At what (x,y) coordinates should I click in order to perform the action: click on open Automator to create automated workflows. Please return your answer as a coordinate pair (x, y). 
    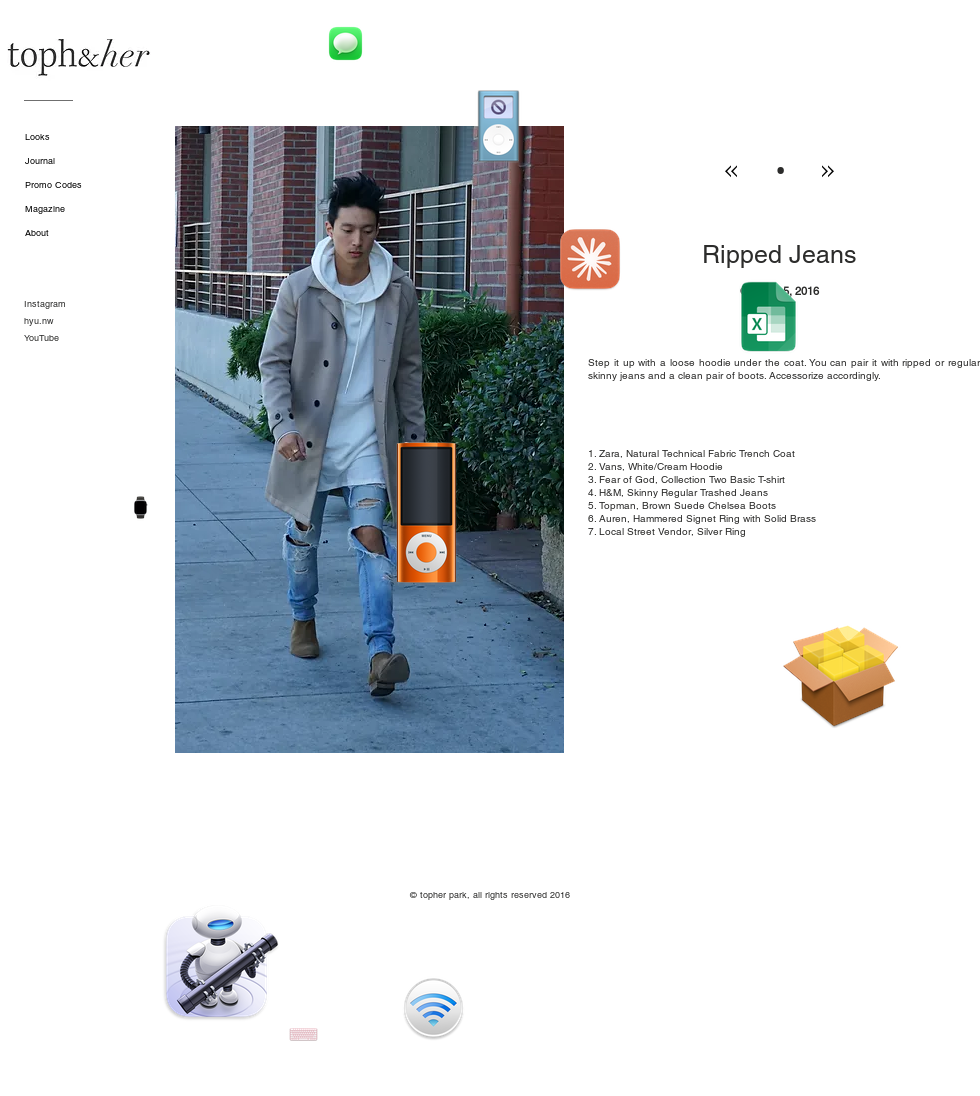
    Looking at the image, I should click on (216, 966).